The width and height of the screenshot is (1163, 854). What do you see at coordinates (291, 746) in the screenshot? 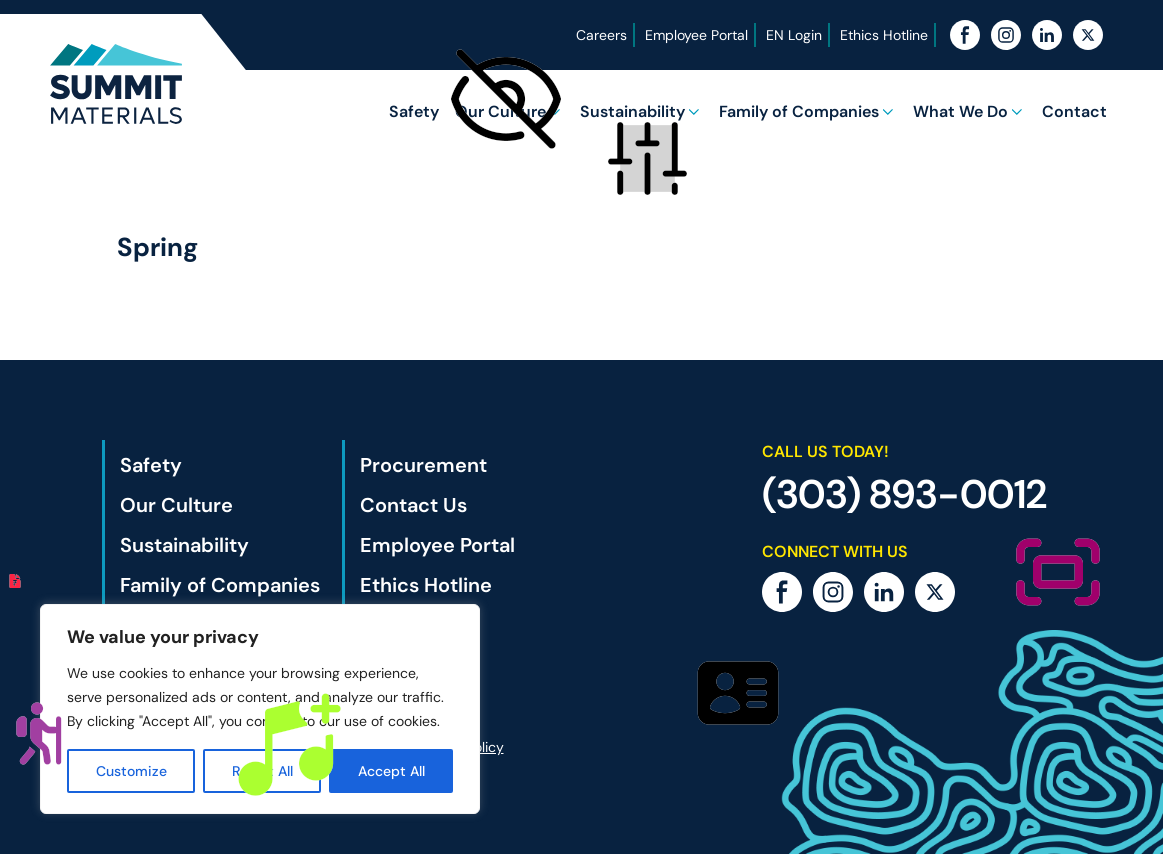
I see `add a new song to your library` at bounding box center [291, 746].